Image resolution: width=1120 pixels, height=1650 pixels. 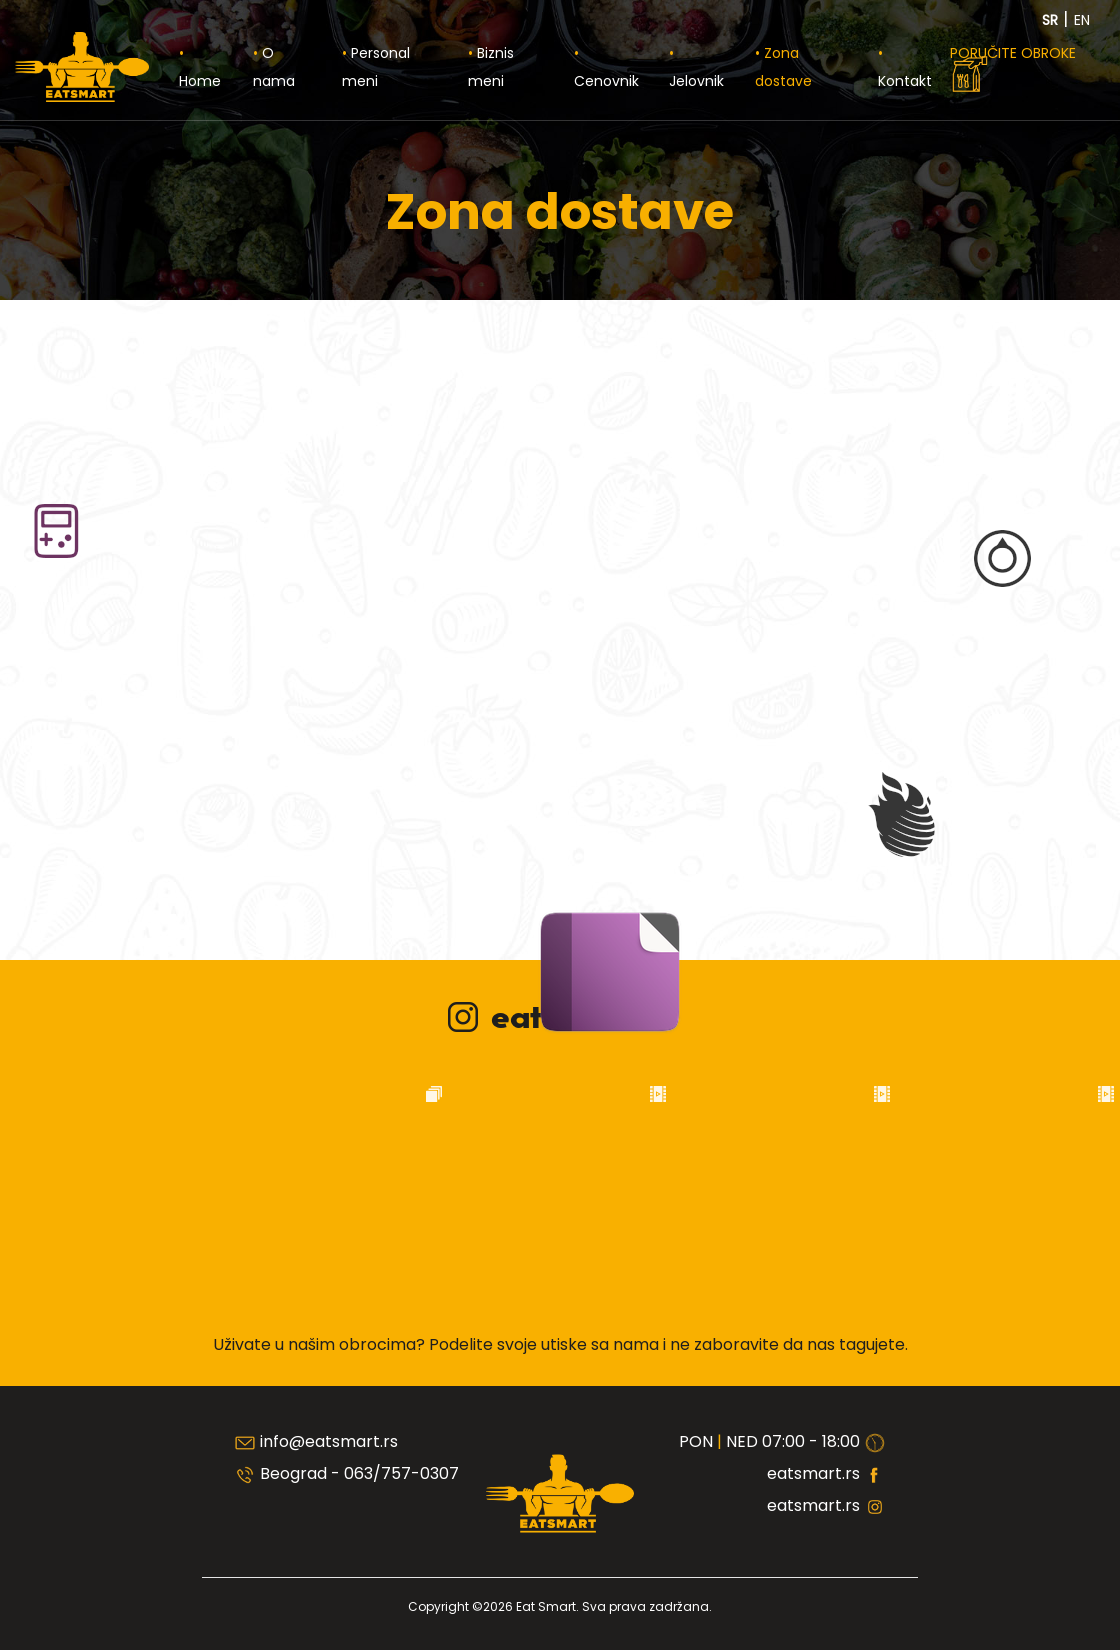 What do you see at coordinates (58, 531) in the screenshot?
I see `open the games app` at bounding box center [58, 531].